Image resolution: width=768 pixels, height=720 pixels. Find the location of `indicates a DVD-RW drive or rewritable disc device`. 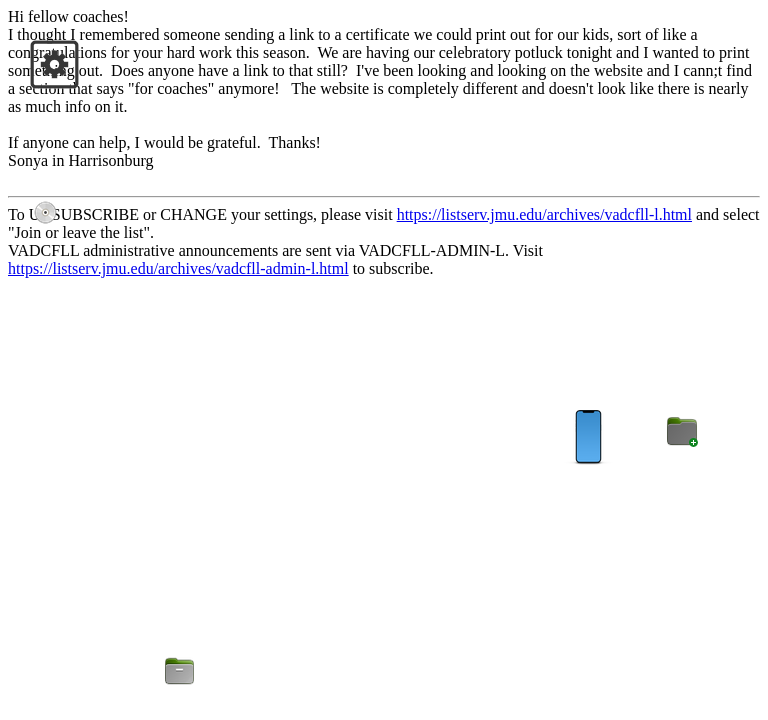

indicates a DVD-RW drive or rewritable disc device is located at coordinates (45, 212).